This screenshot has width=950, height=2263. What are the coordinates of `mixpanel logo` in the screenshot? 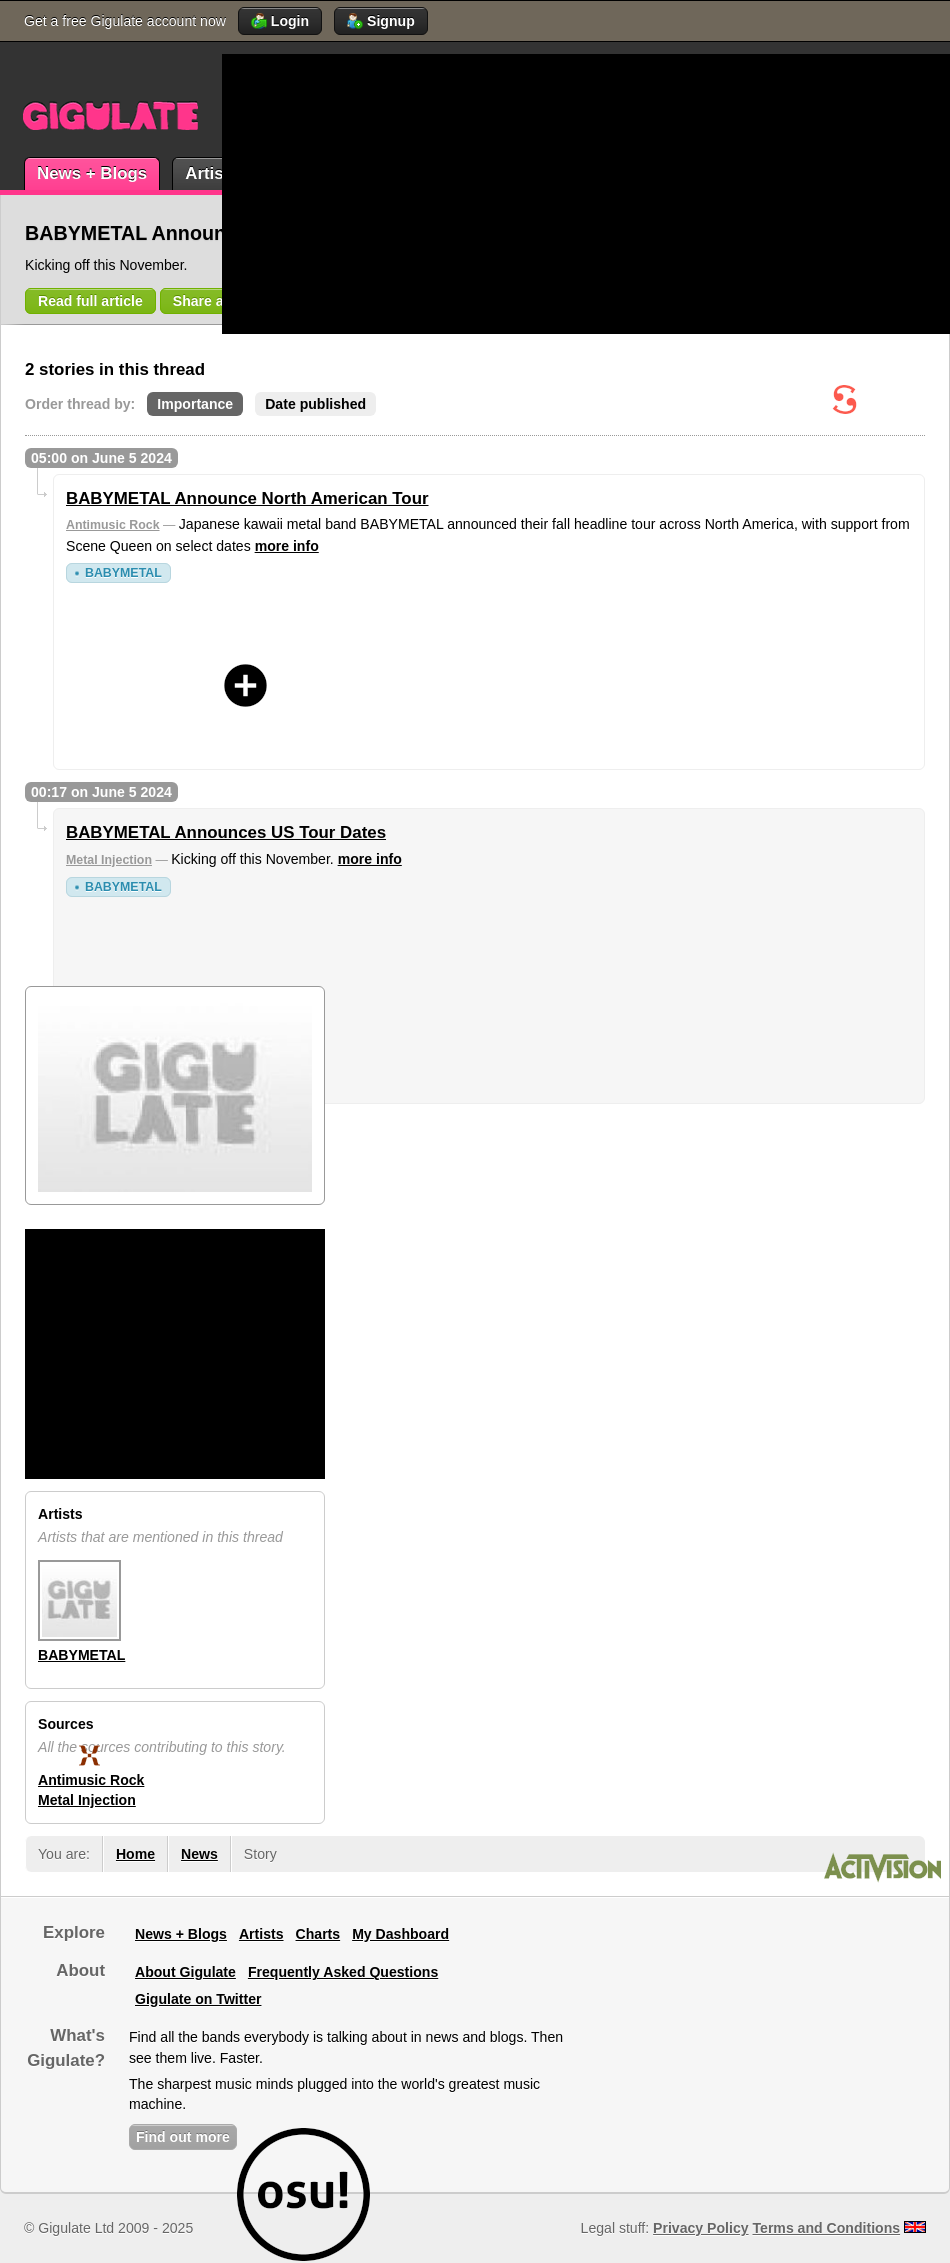 It's located at (89, 1755).